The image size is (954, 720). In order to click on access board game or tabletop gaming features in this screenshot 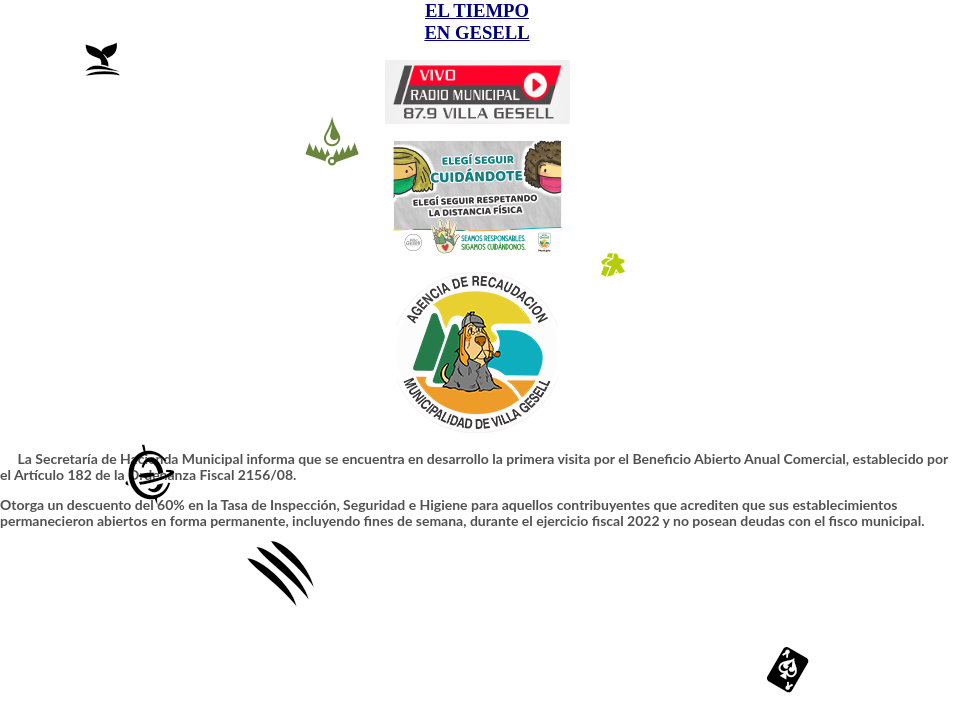, I will do `click(613, 265)`.